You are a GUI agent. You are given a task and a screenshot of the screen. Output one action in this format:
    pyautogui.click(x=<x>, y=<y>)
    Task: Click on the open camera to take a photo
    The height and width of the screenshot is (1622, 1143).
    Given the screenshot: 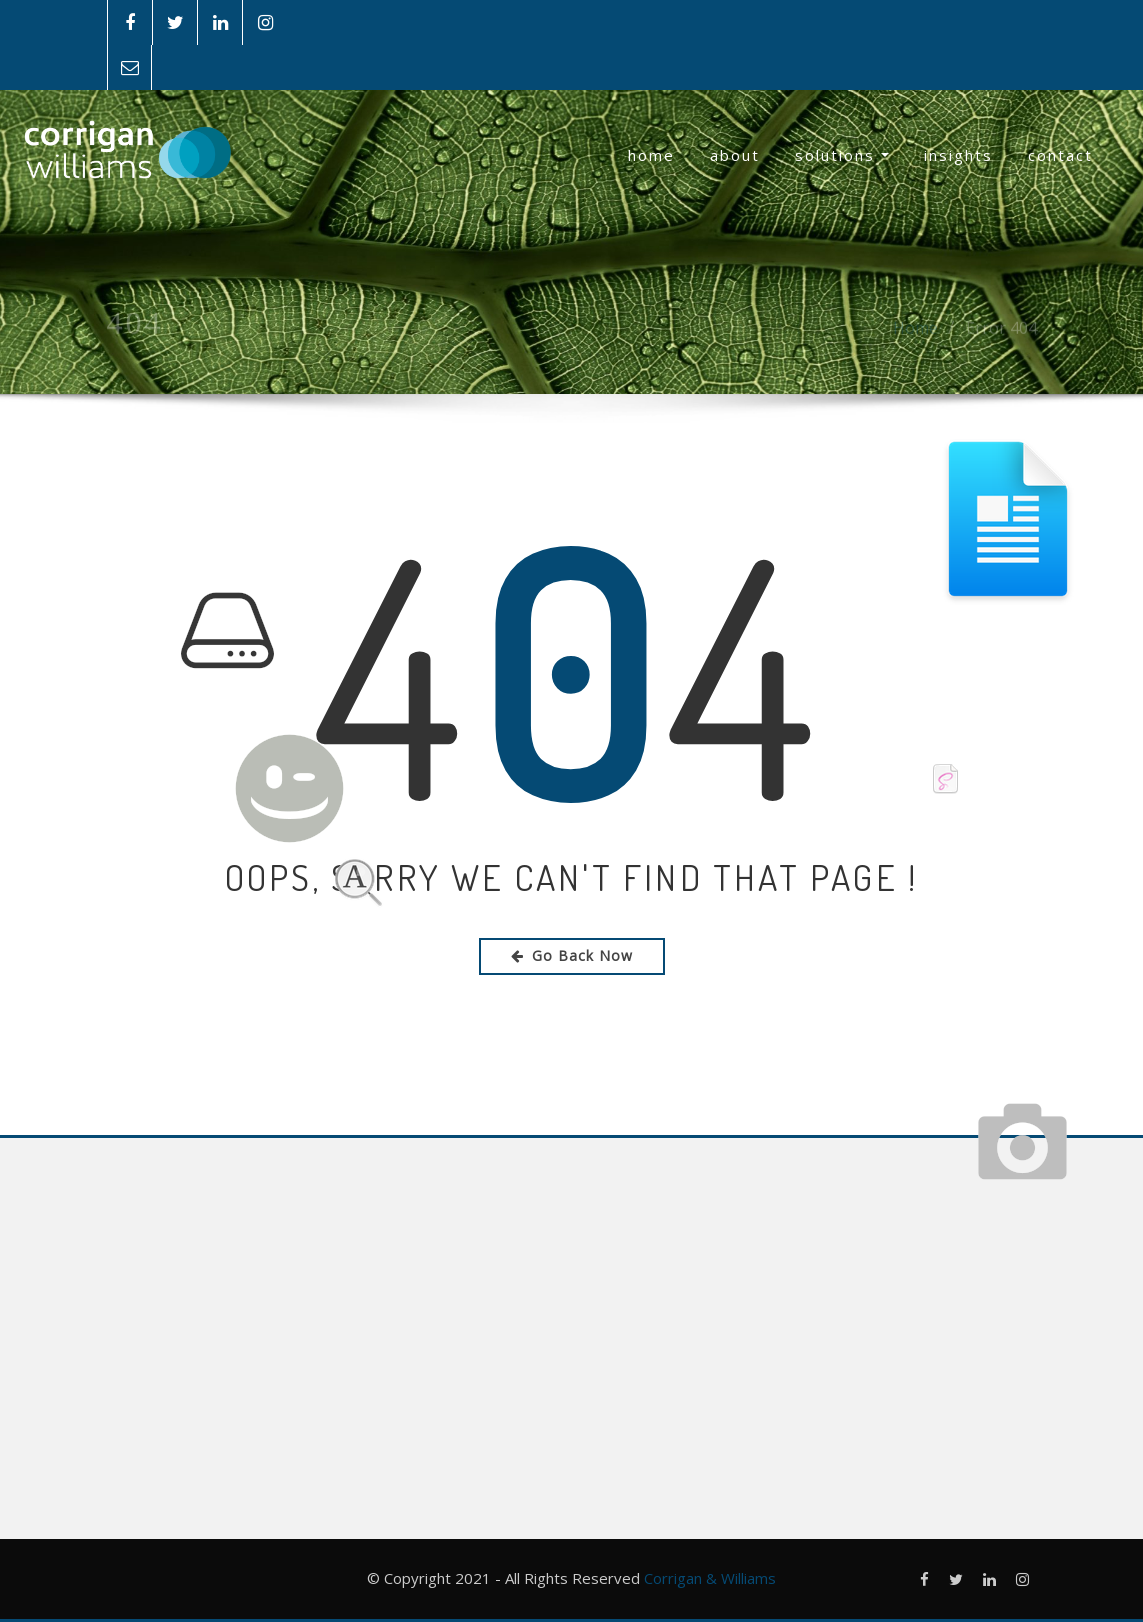 What is the action you would take?
    pyautogui.click(x=1022, y=1141)
    